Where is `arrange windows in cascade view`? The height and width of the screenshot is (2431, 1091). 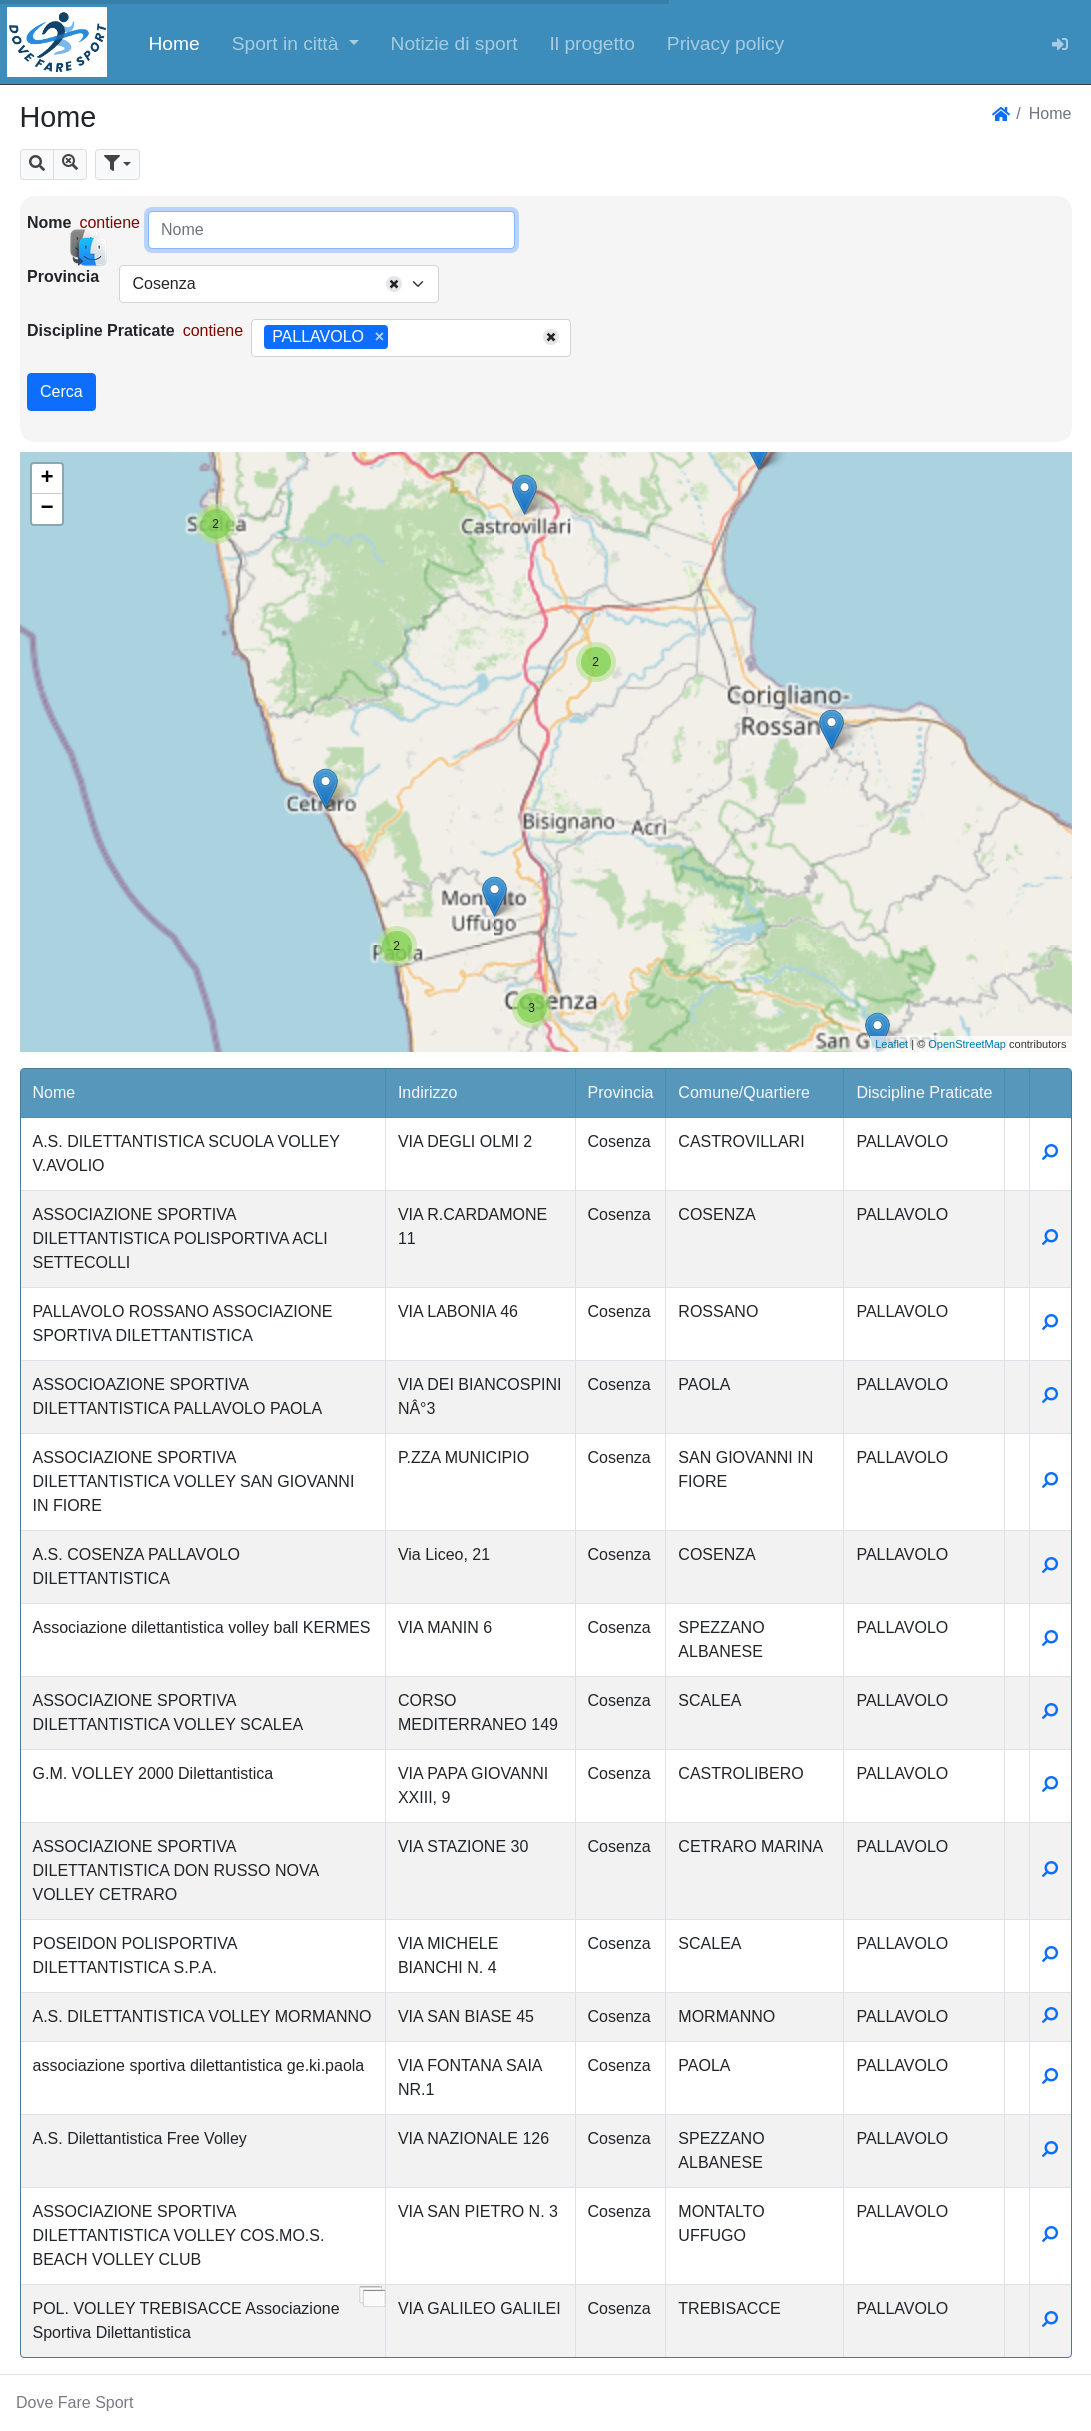
arrange windows in cascade view is located at coordinates (372, 2296).